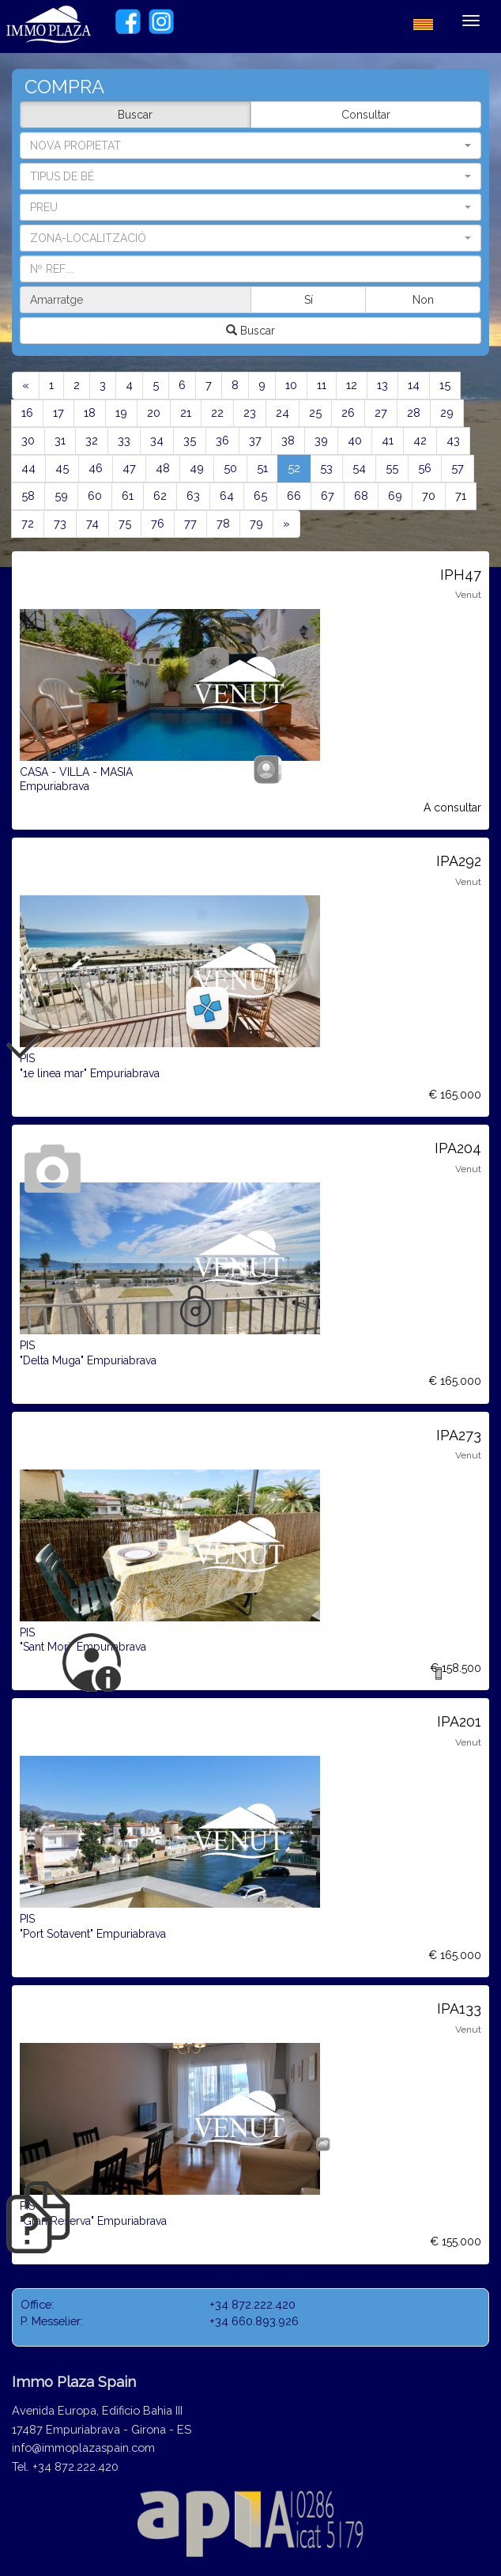  What do you see at coordinates (23, 1047) in the screenshot?
I see `mark a task as complete` at bounding box center [23, 1047].